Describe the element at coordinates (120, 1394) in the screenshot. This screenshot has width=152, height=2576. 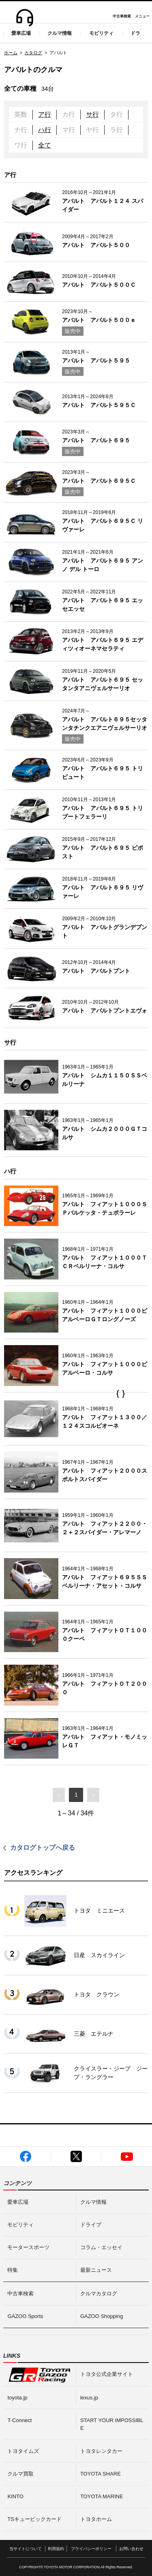
I see `access code editor or development tools` at that location.